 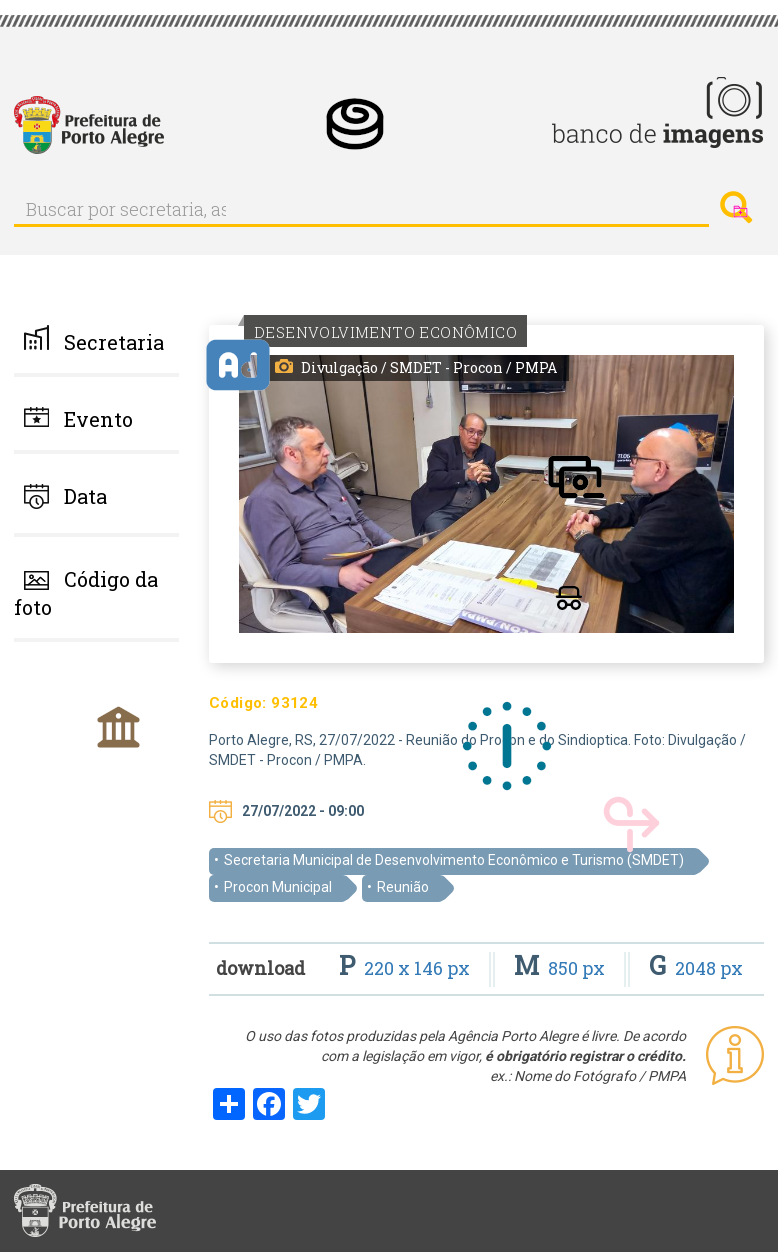 What do you see at coordinates (507, 746) in the screenshot?
I see `view additional information or details` at bounding box center [507, 746].